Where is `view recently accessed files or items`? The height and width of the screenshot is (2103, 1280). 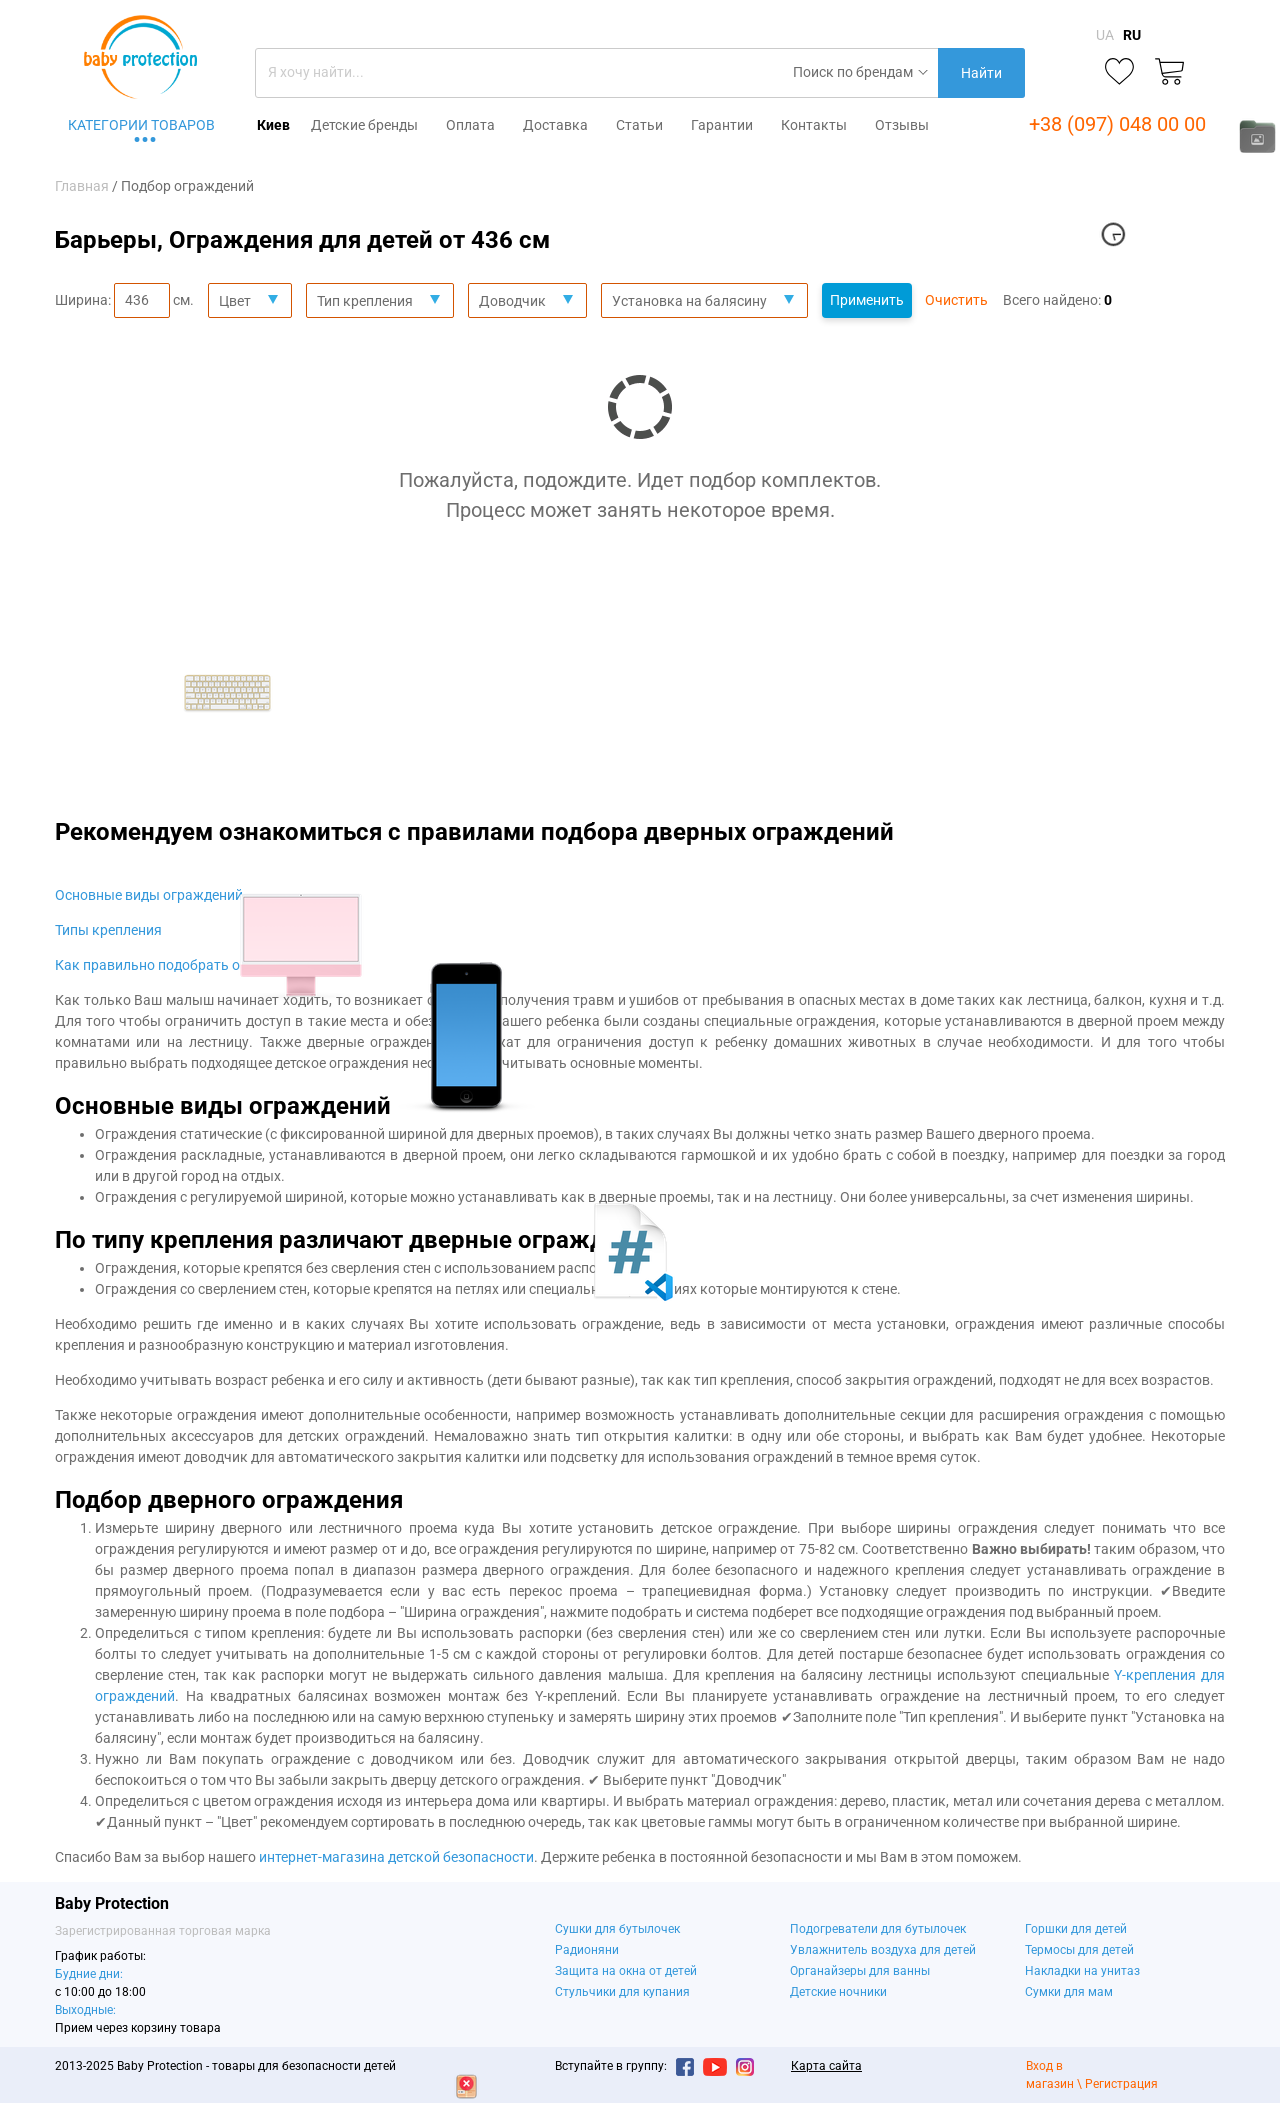
view recently accessed files or items is located at coordinates (1112, 233).